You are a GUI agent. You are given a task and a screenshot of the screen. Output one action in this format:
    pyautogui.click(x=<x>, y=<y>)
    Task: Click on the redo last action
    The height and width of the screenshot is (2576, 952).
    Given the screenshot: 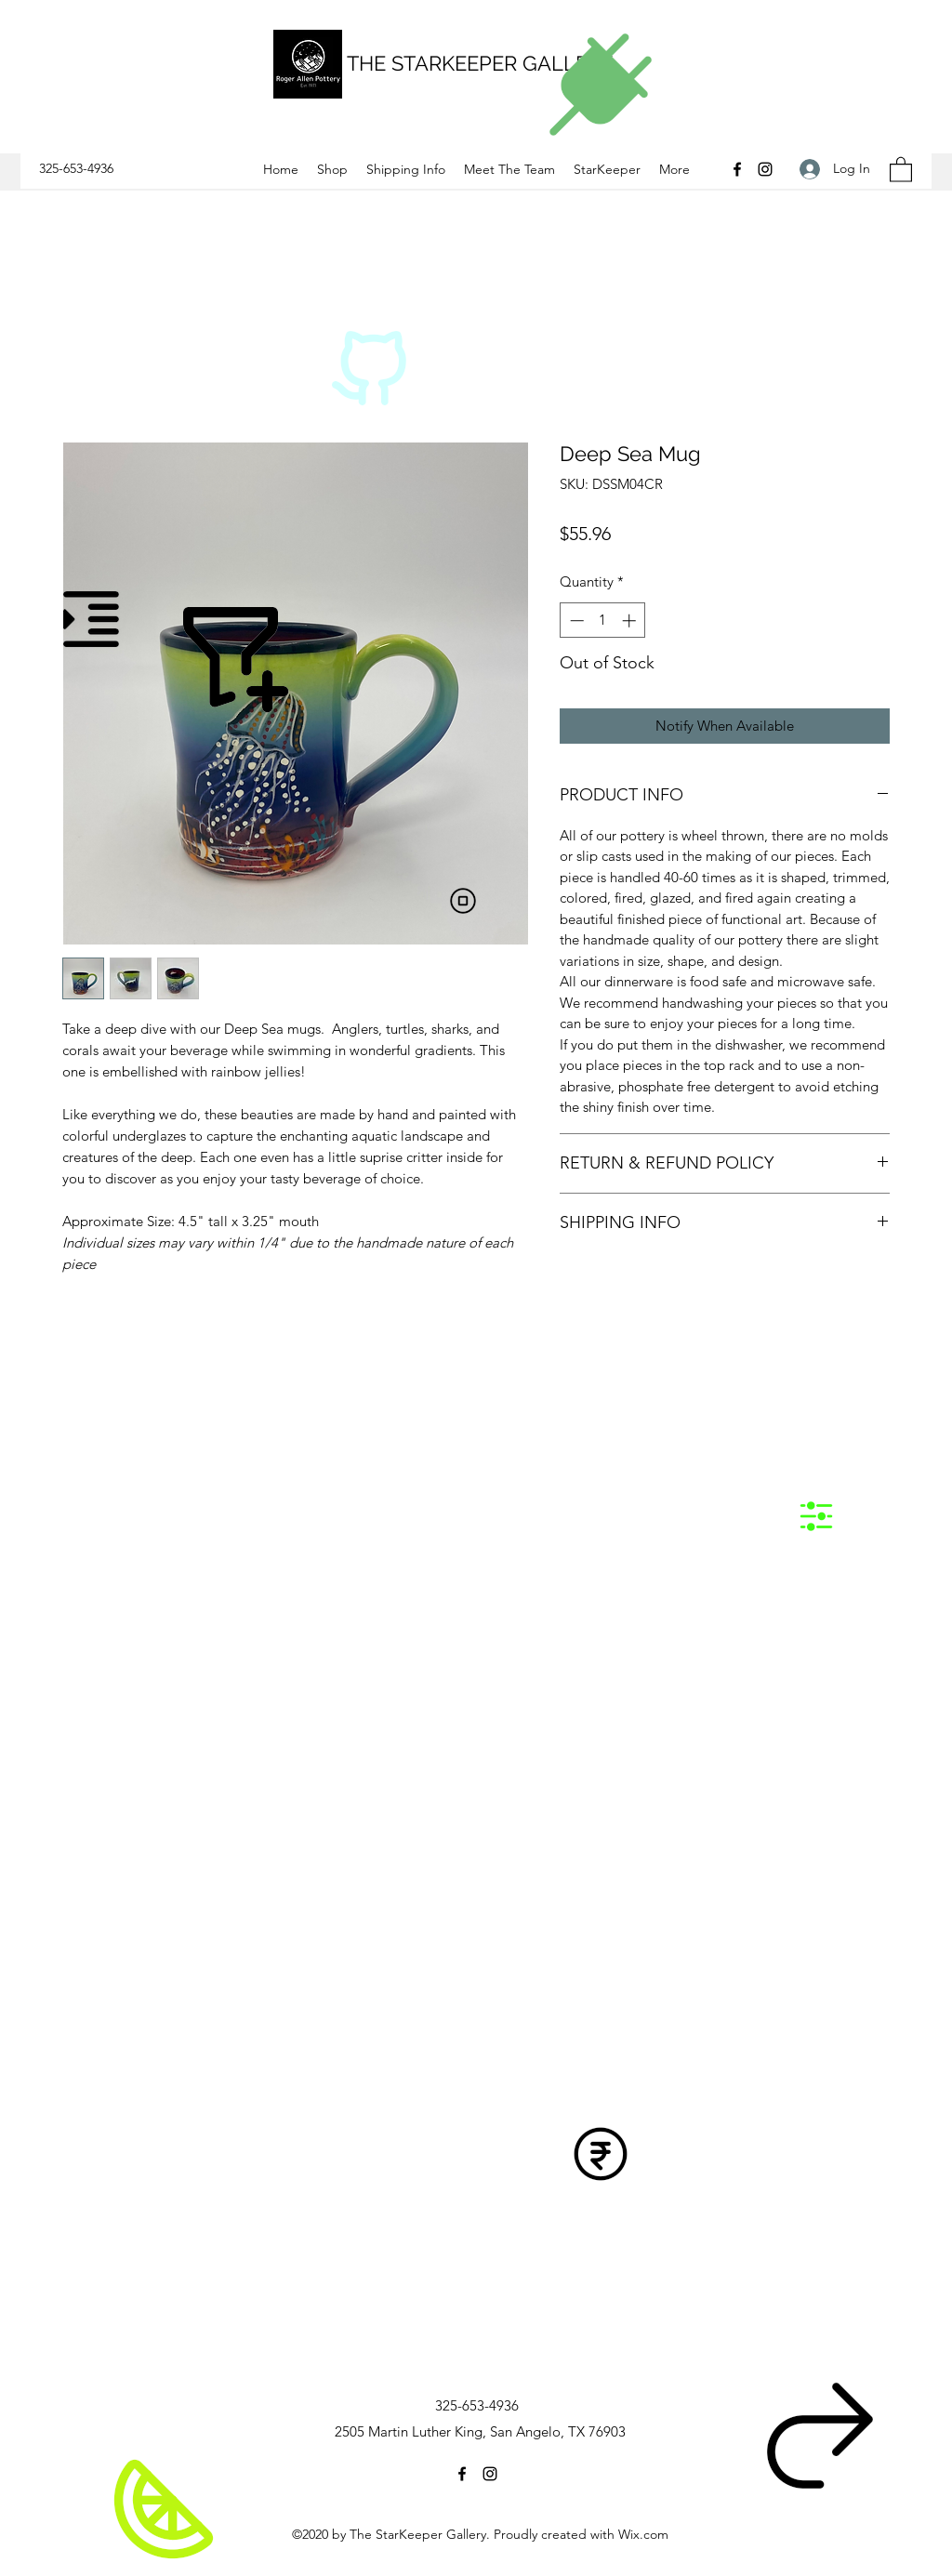 What is the action you would take?
    pyautogui.click(x=820, y=2436)
    